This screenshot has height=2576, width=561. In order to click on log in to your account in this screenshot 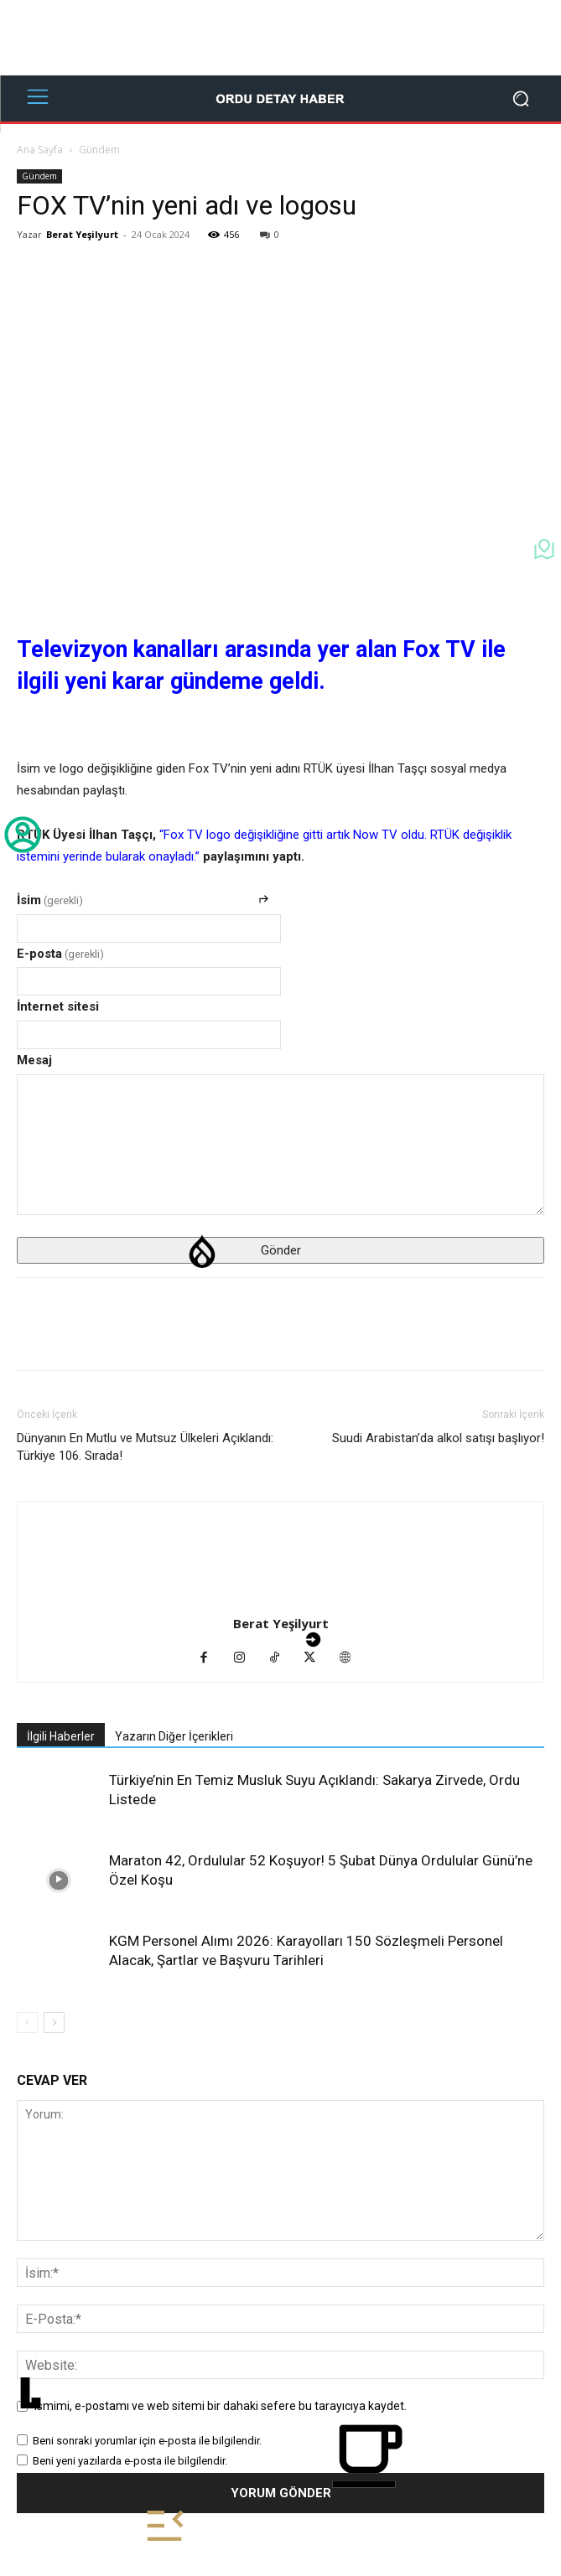, I will do `click(313, 1639)`.